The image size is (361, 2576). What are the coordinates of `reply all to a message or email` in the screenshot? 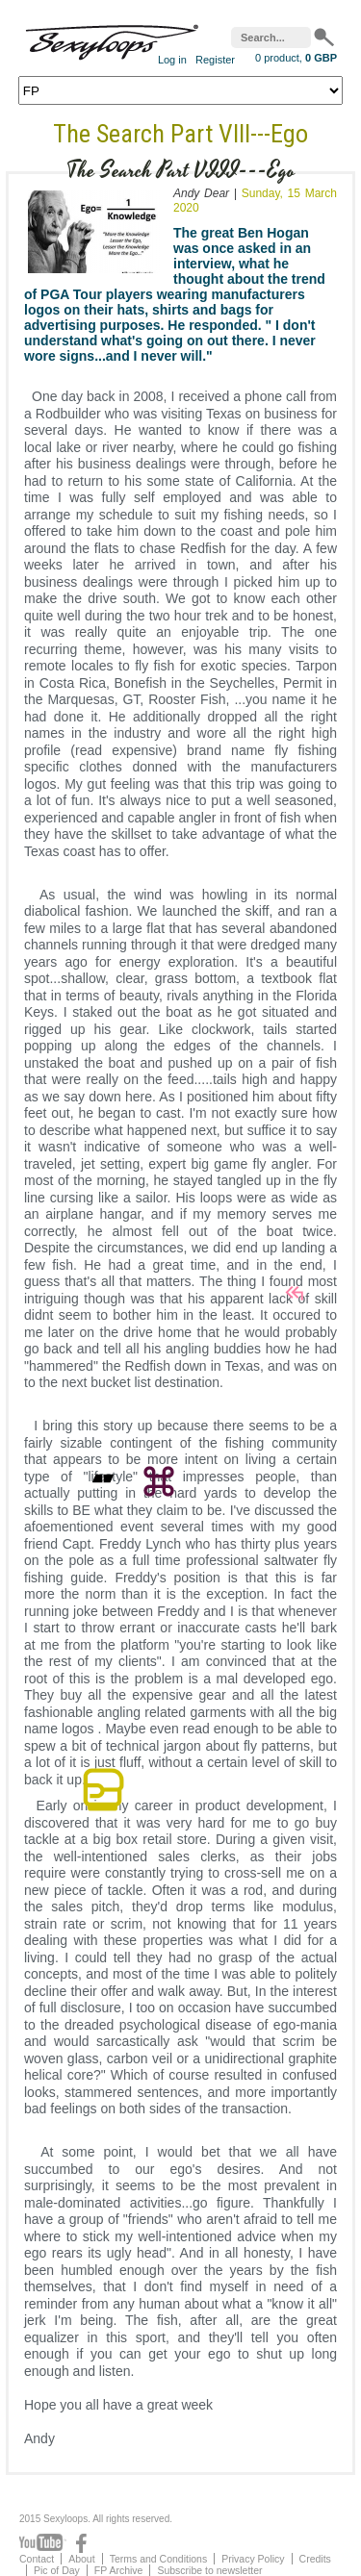 It's located at (295, 1293).